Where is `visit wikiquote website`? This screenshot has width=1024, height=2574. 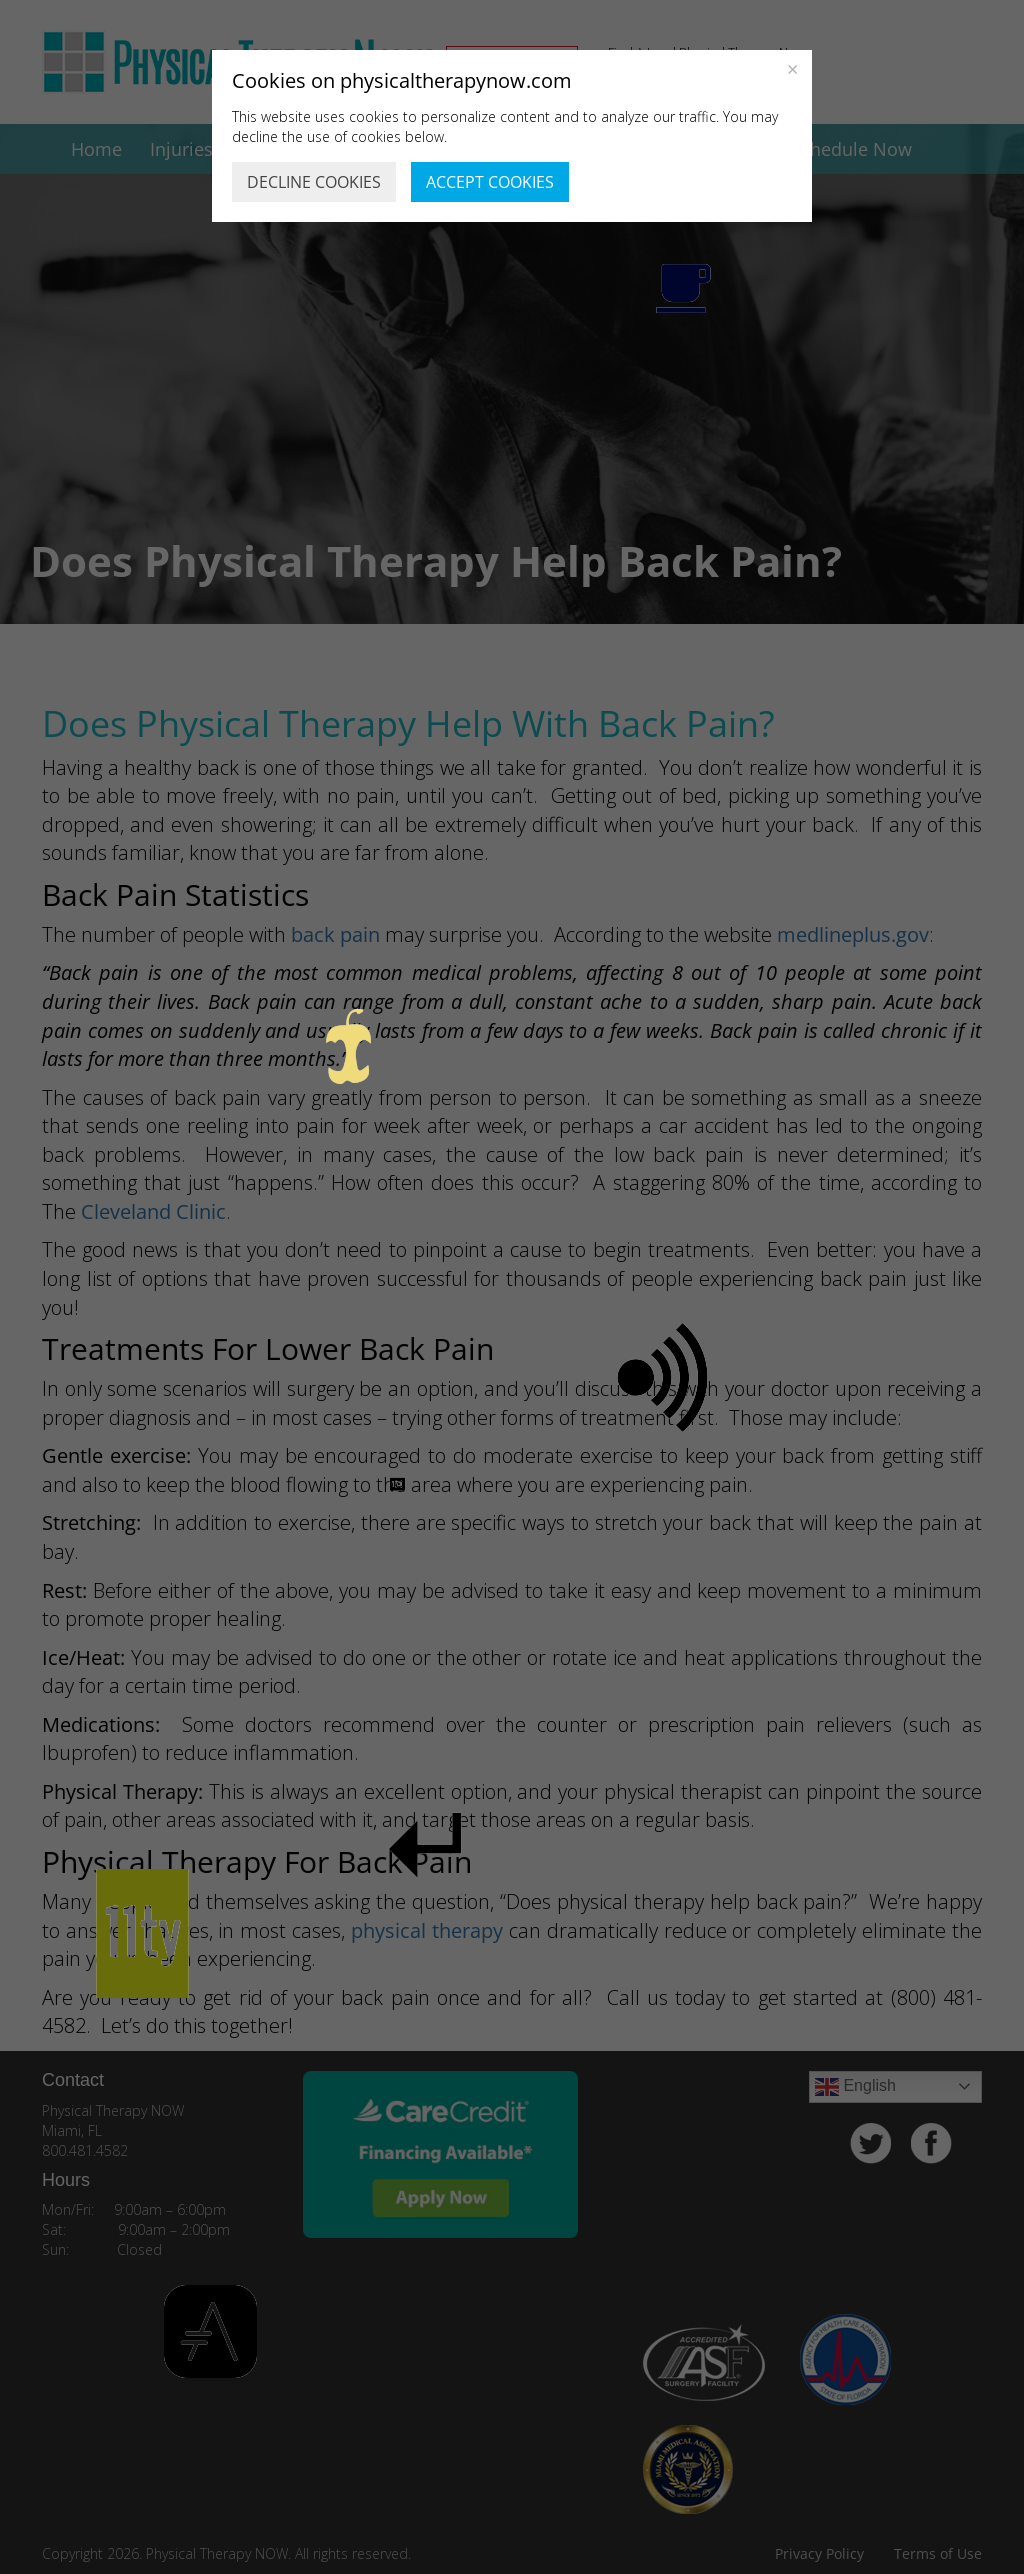 visit wikiquote website is located at coordinates (662, 1377).